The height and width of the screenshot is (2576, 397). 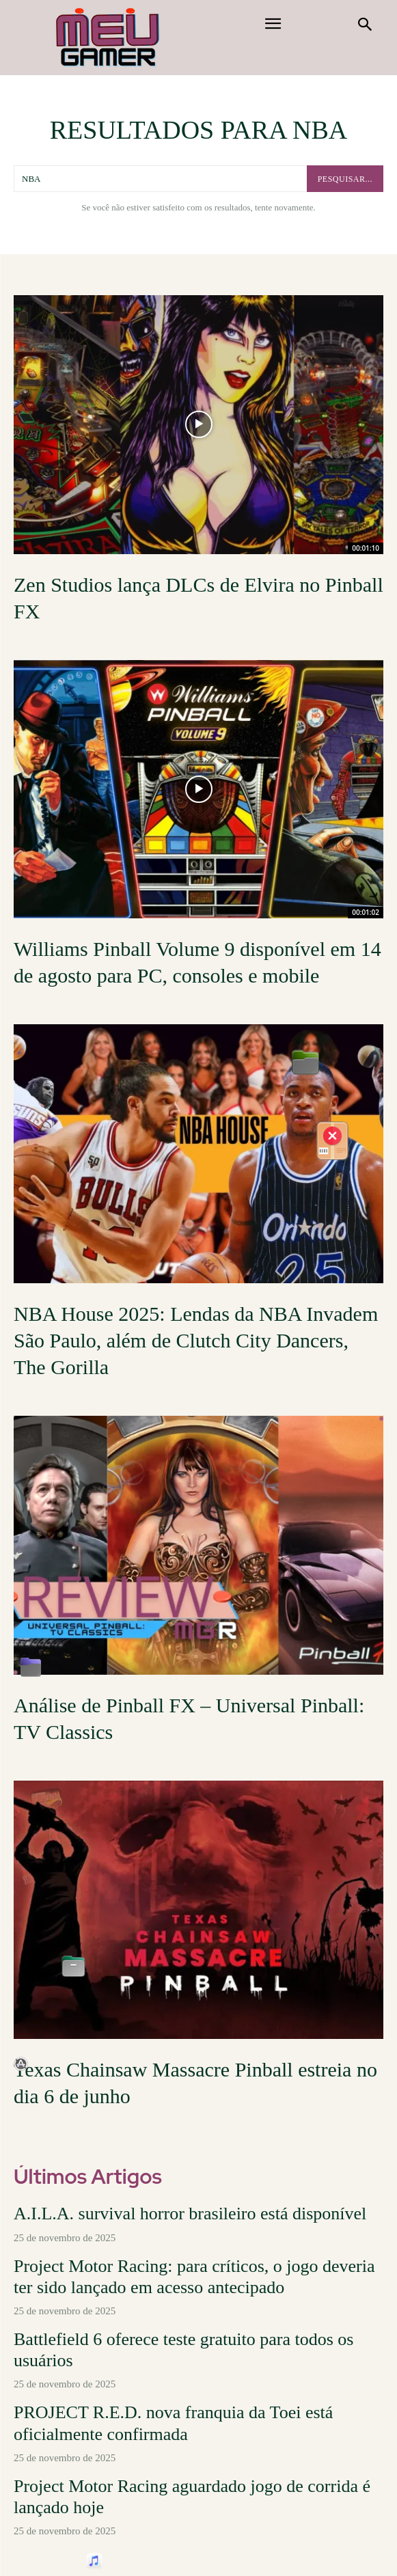 What do you see at coordinates (94, 2561) in the screenshot?
I see `open cantata music player` at bounding box center [94, 2561].